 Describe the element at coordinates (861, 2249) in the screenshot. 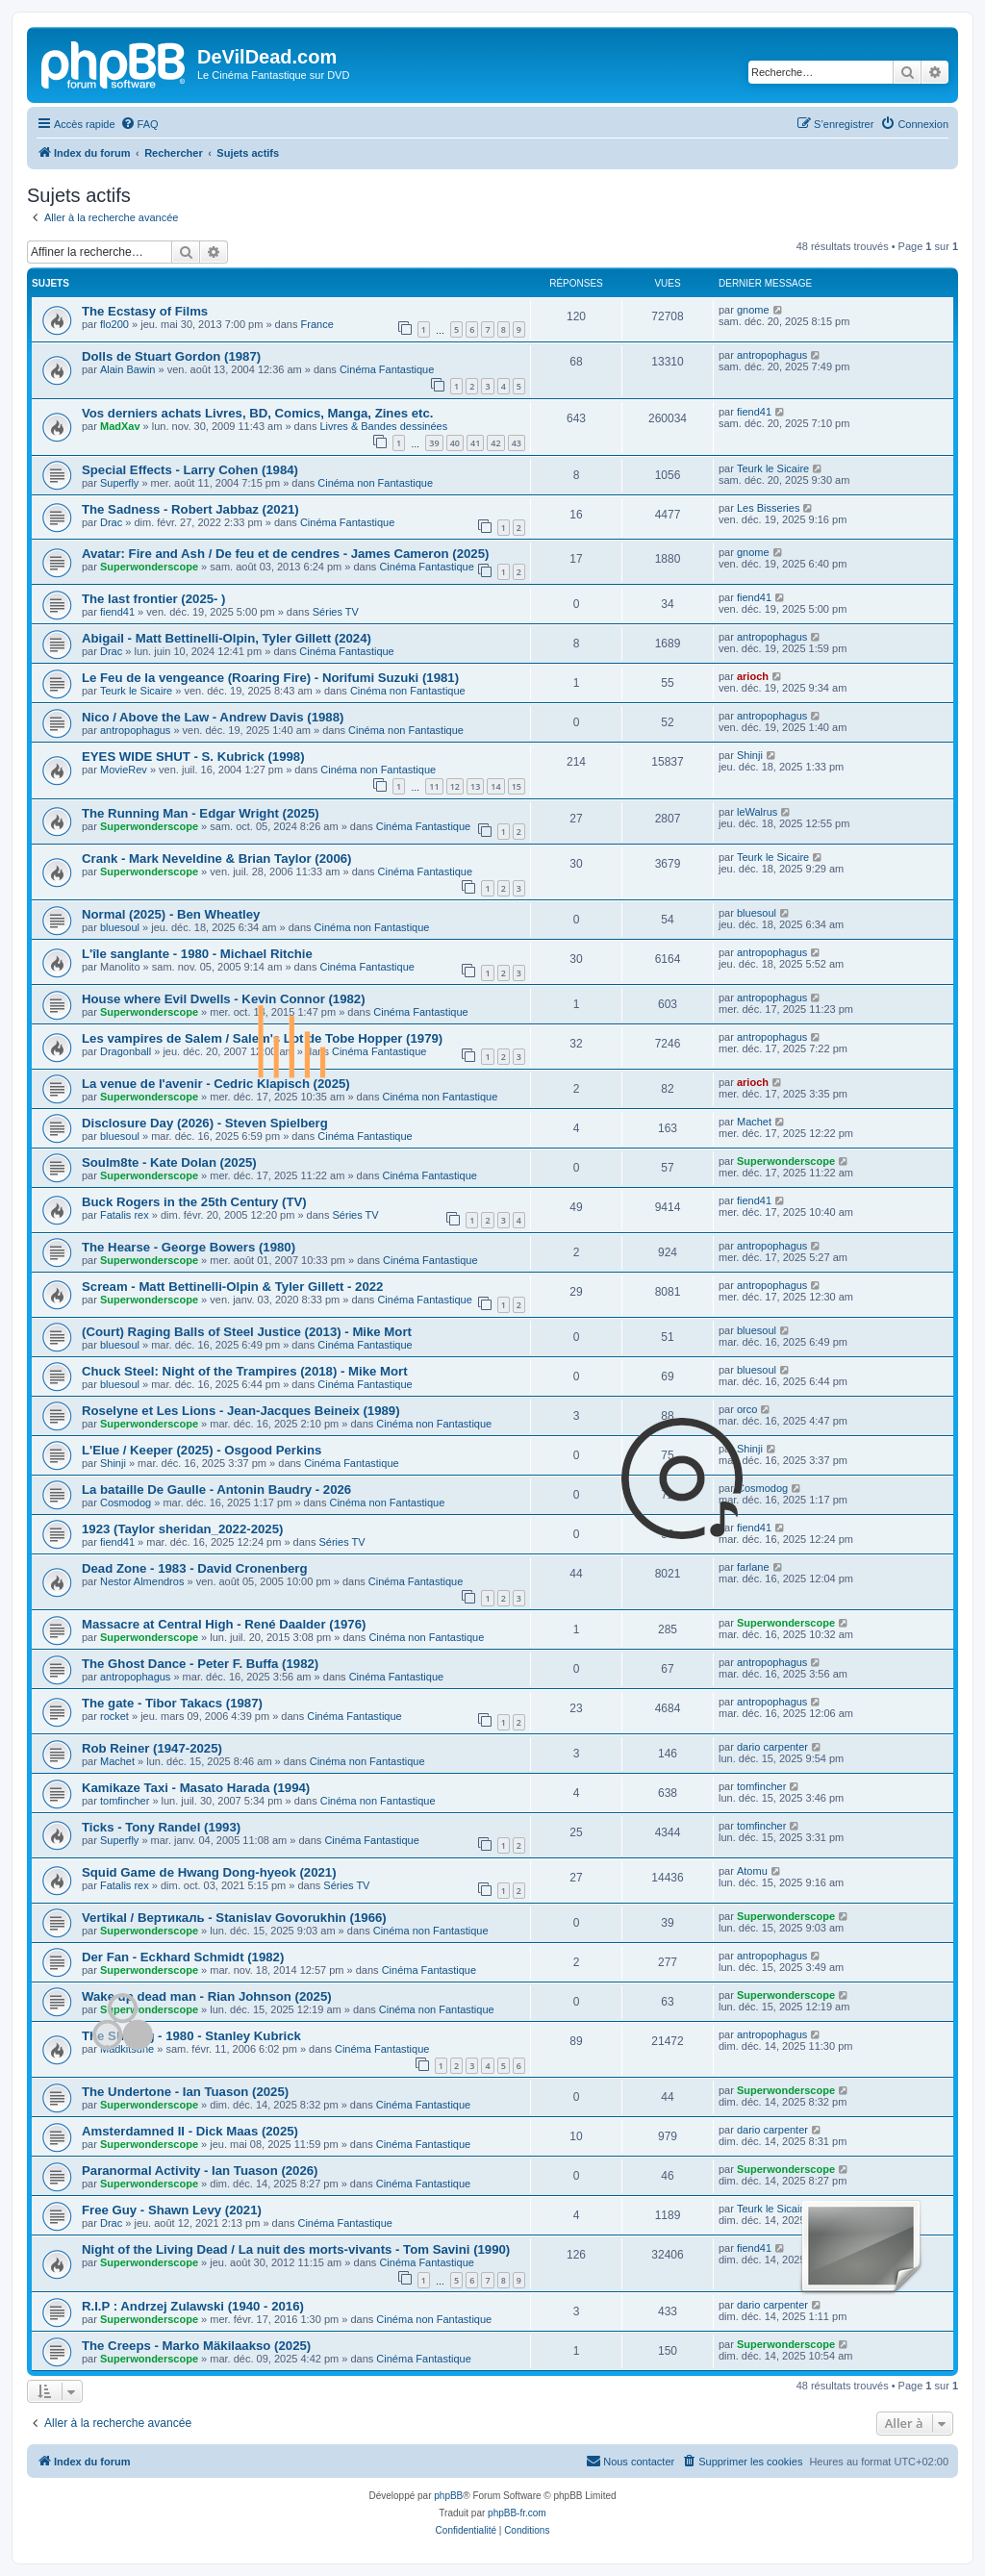

I see `indicates a missing or unavailable image` at that location.